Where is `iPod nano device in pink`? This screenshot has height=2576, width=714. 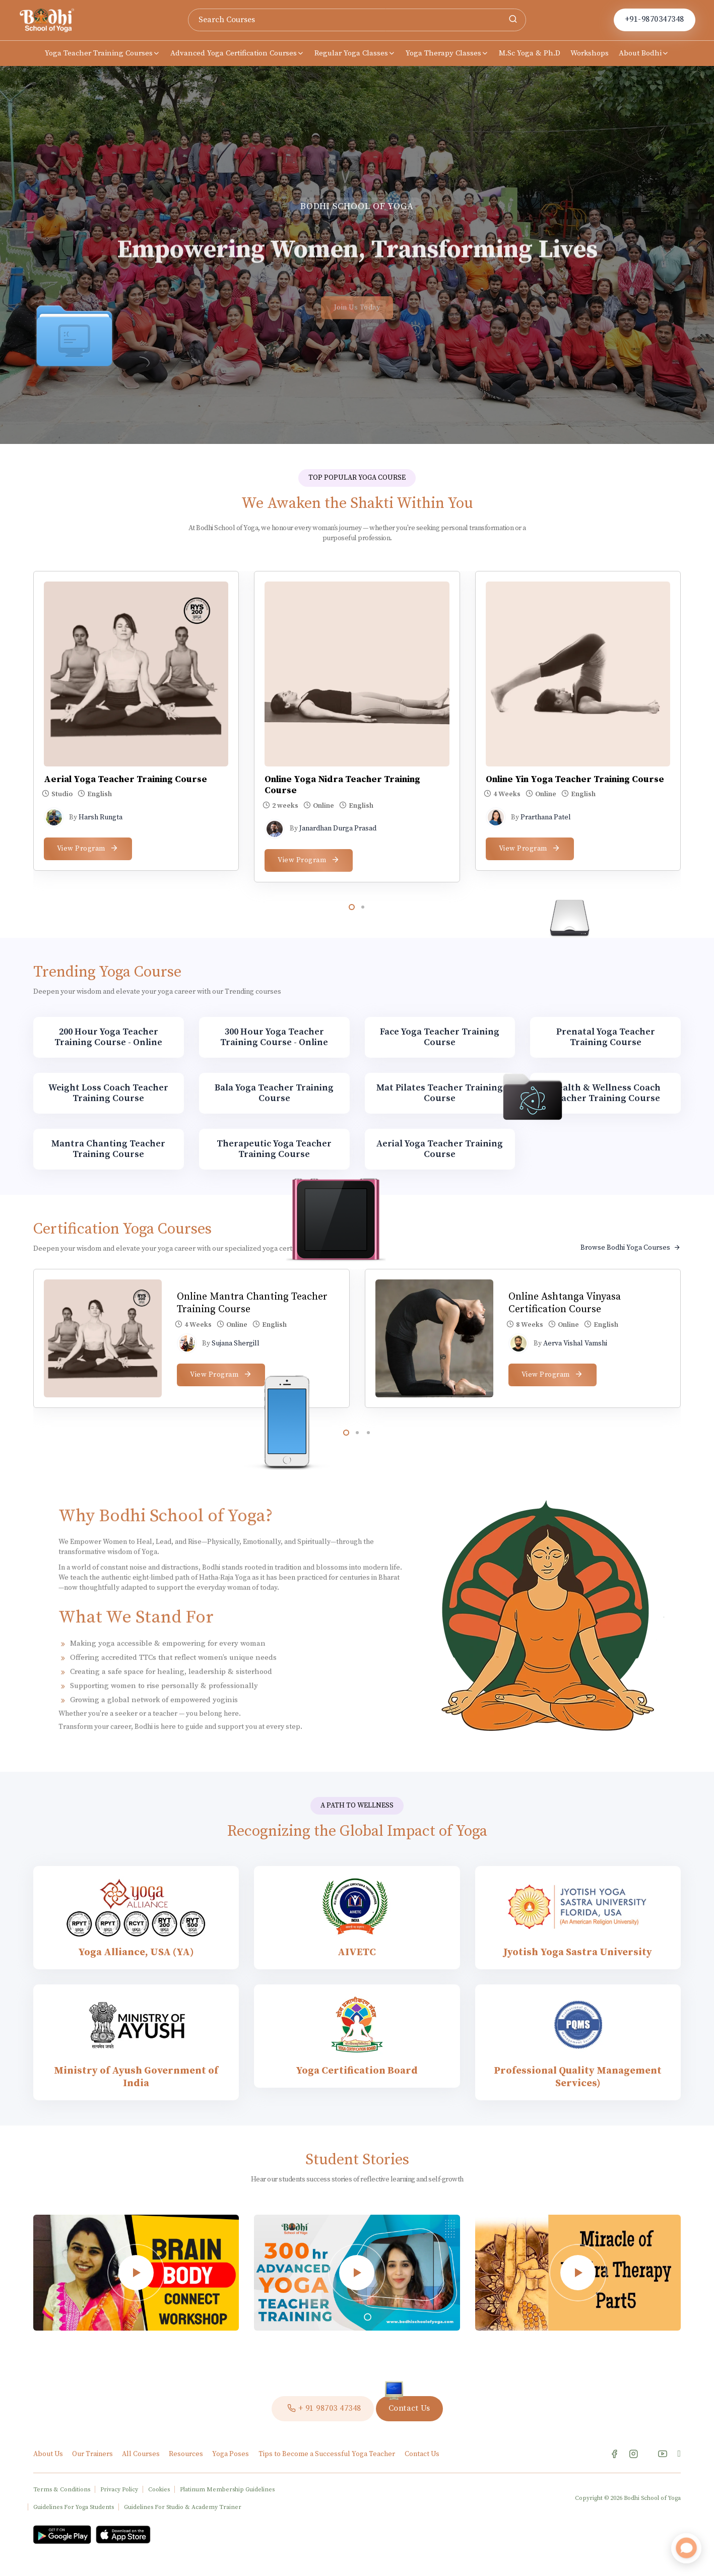
iPod nano device in pink is located at coordinates (336, 1219).